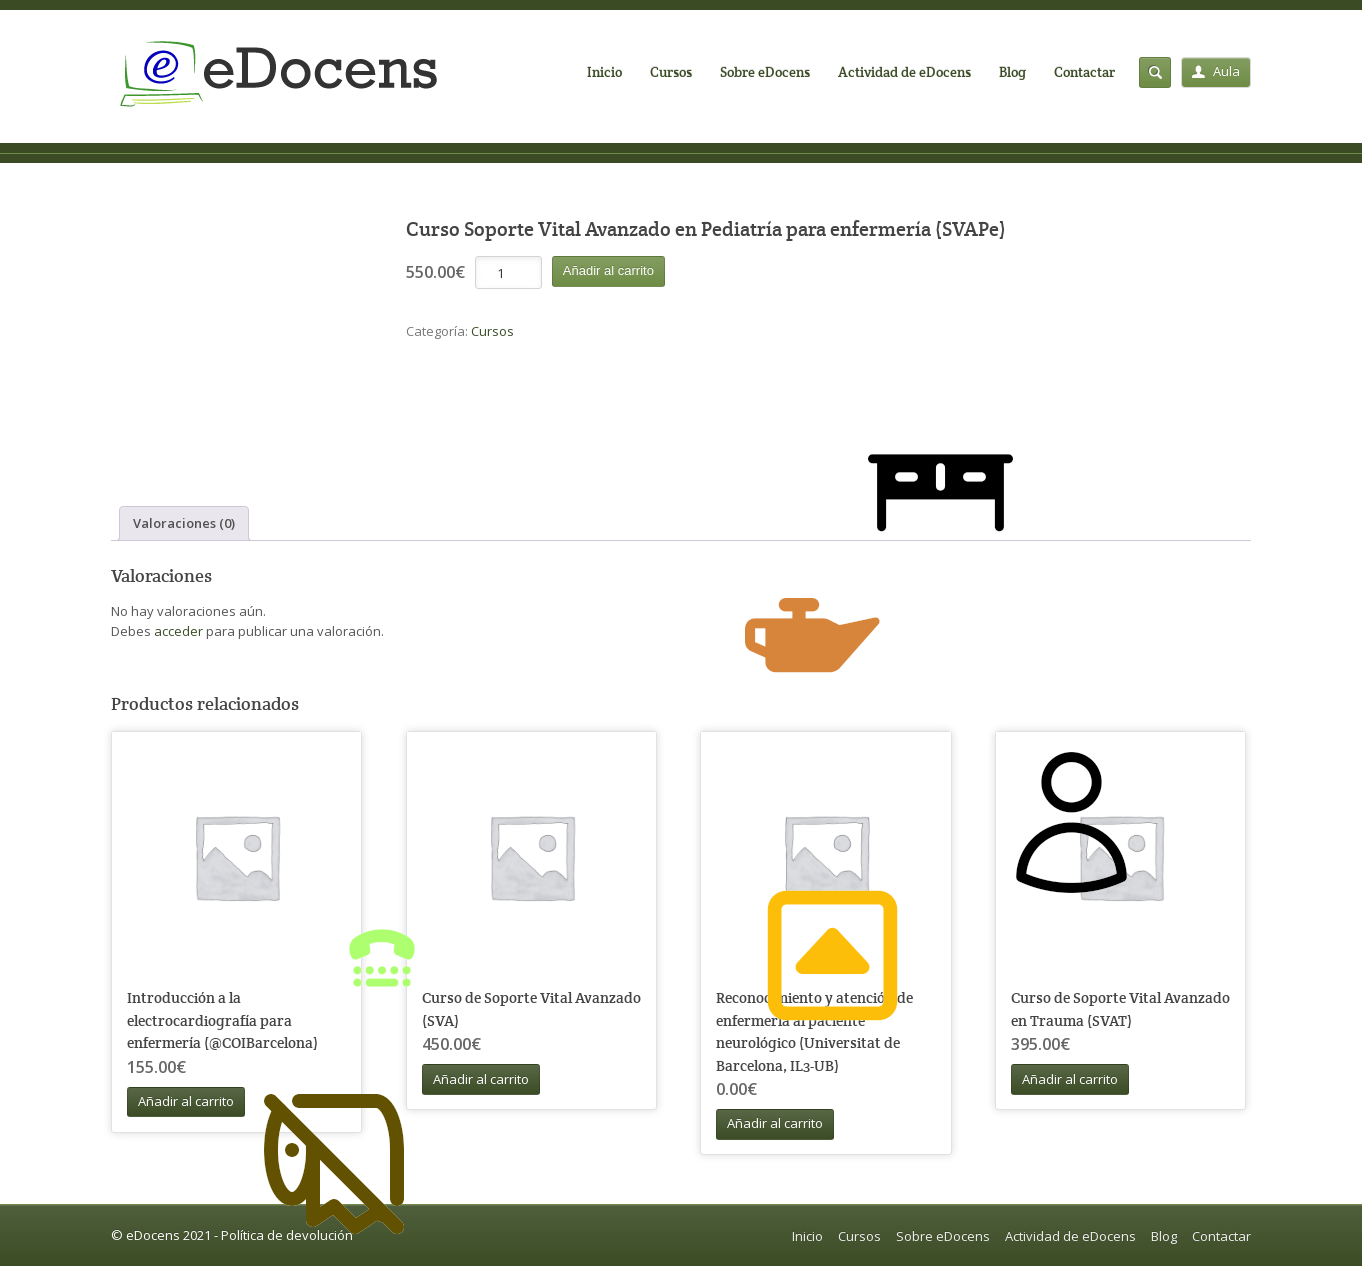 This screenshot has width=1362, height=1266. What do you see at coordinates (382, 958) in the screenshot?
I see `enable tty/tdd accessibility for hearing-impaired calls` at bounding box center [382, 958].